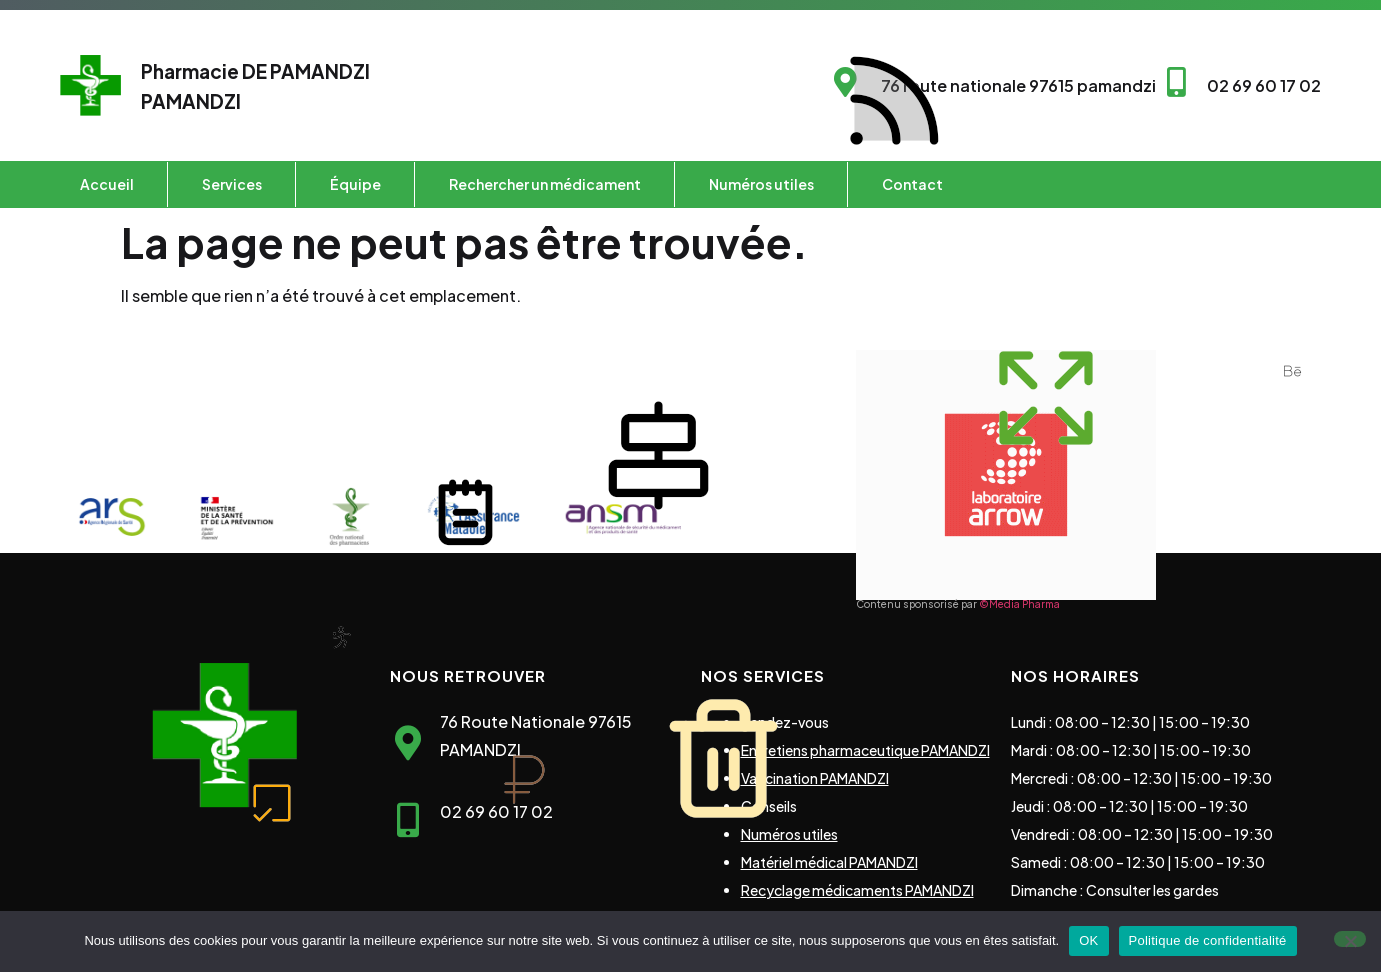  What do you see at coordinates (1292, 371) in the screenshot?
I see `view behance portfolio` at bounding box center [1292, 371].